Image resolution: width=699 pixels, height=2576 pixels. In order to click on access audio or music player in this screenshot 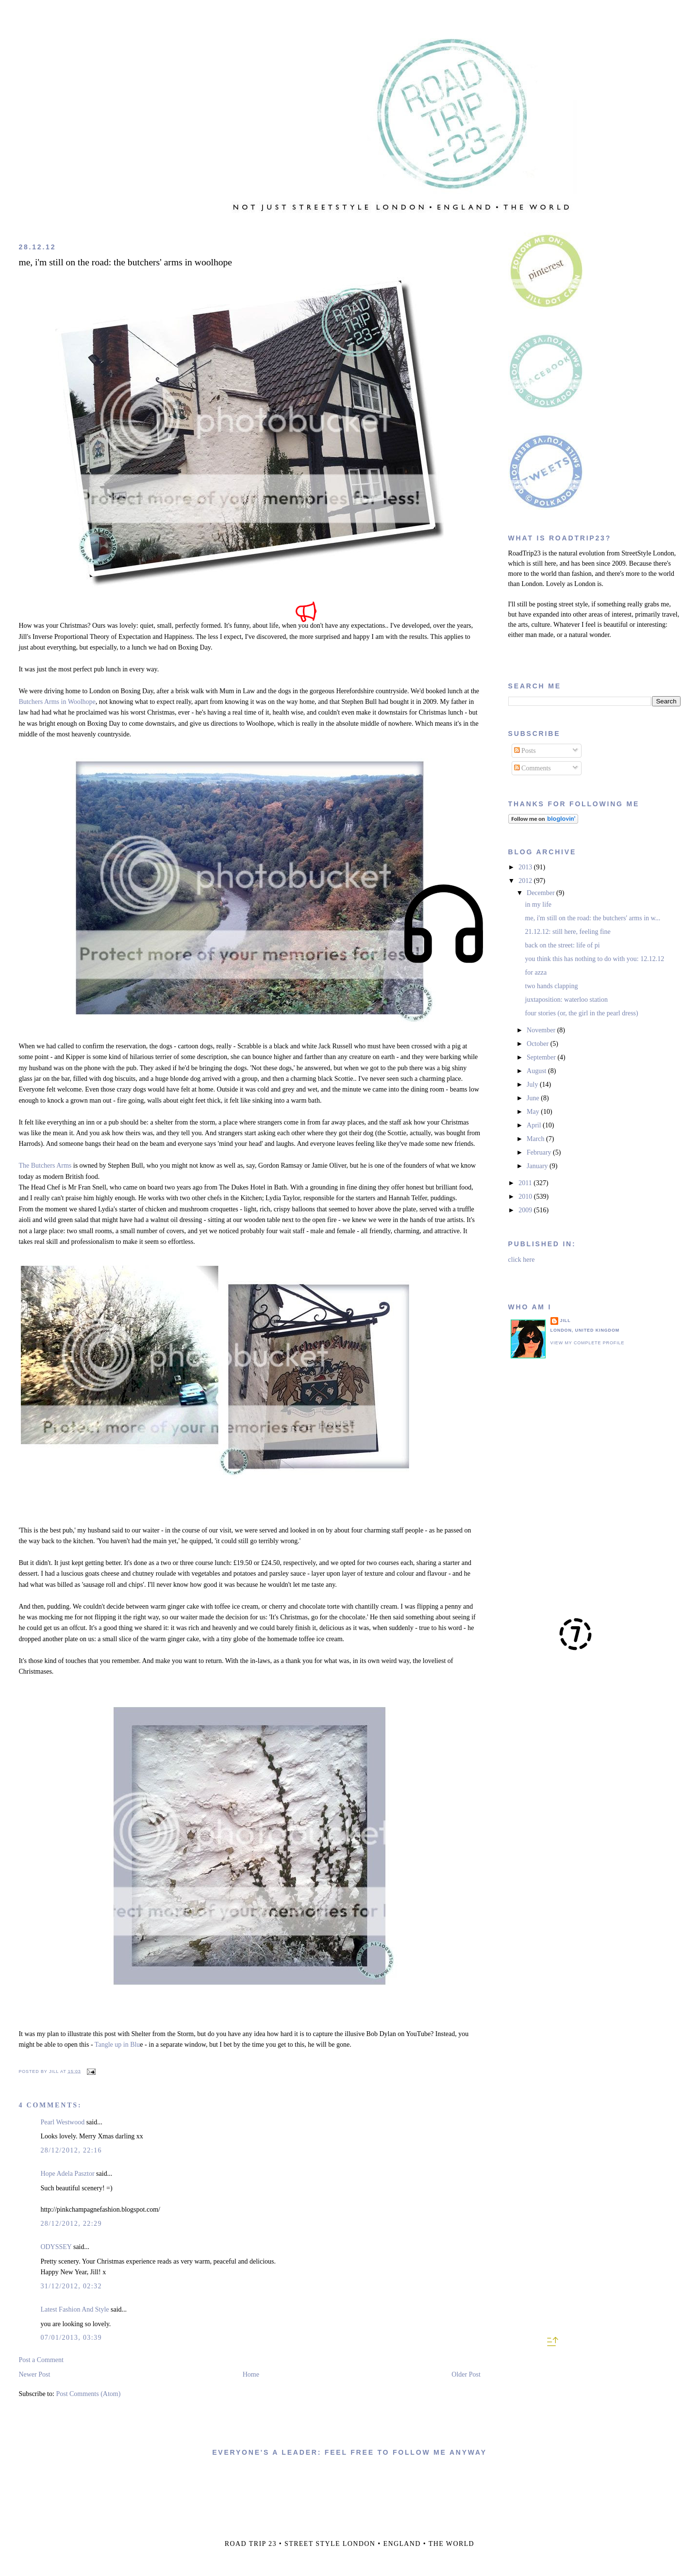, I will do `click(444, 924)`.